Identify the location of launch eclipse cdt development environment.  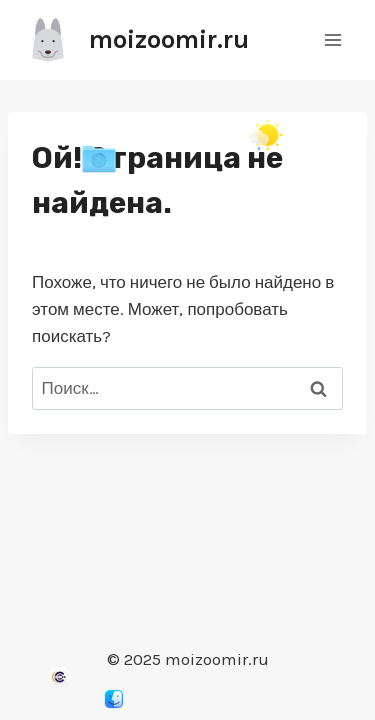
(59, 677).